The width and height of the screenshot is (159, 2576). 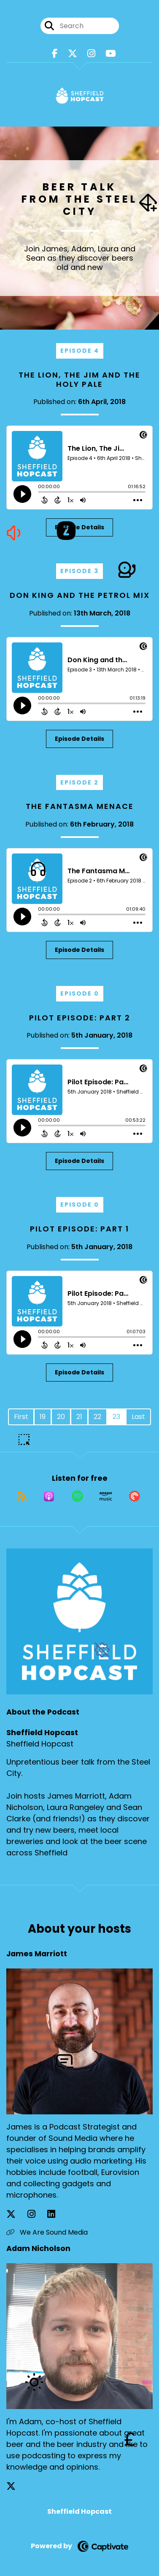 What do you see at coordinates (127, 570) in the screenshot?
I see `school bell or class alarm notification` at bounding box center [127, 570].